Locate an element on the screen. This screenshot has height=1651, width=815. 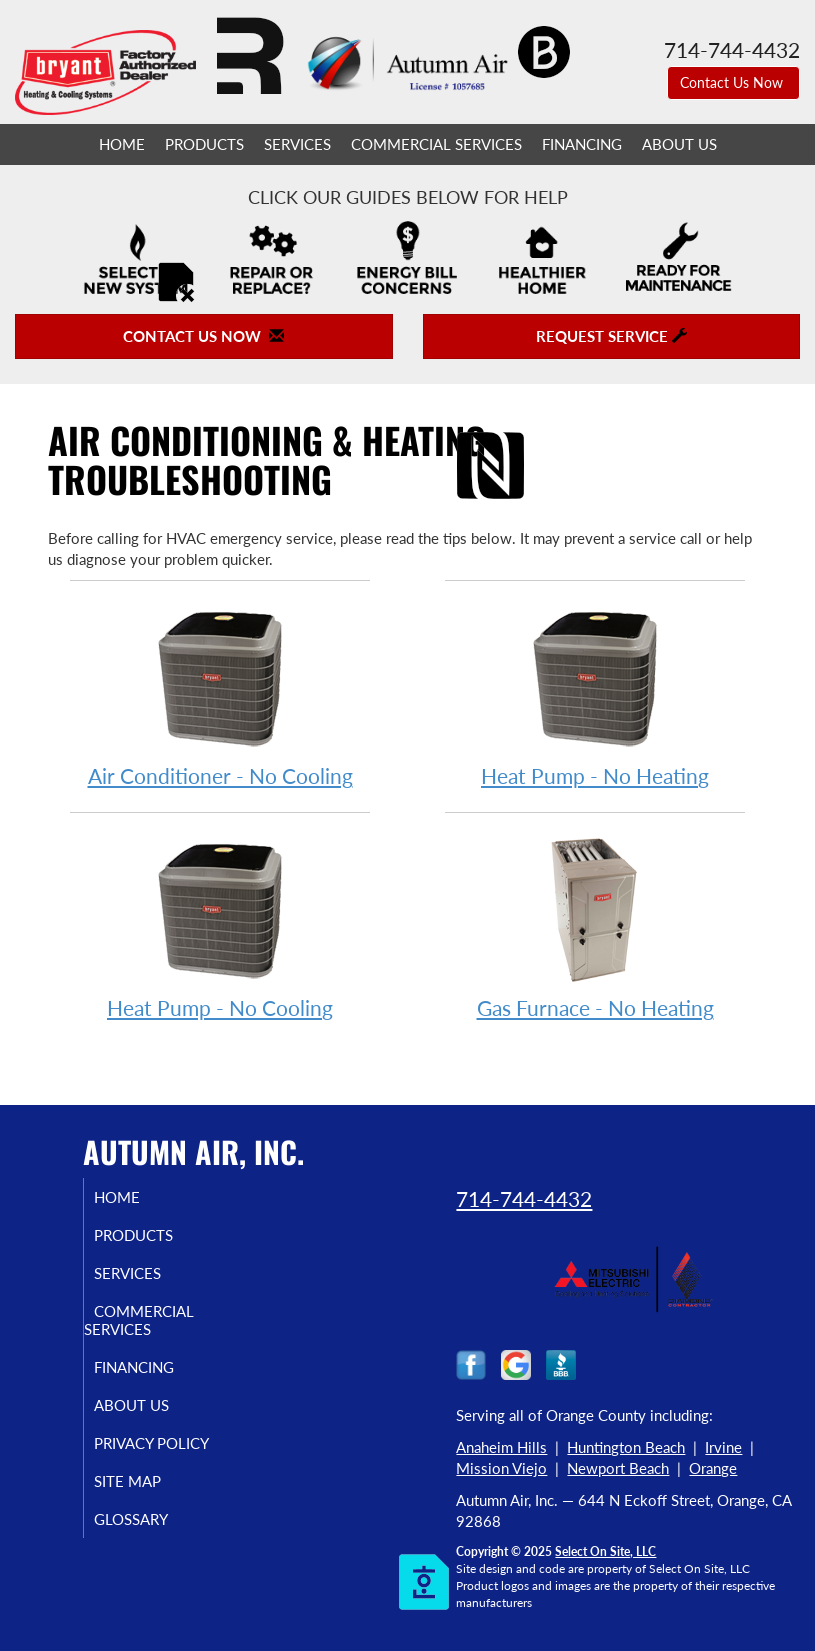
indicates NFC connectivity is available is located at coordinates (490, 465).